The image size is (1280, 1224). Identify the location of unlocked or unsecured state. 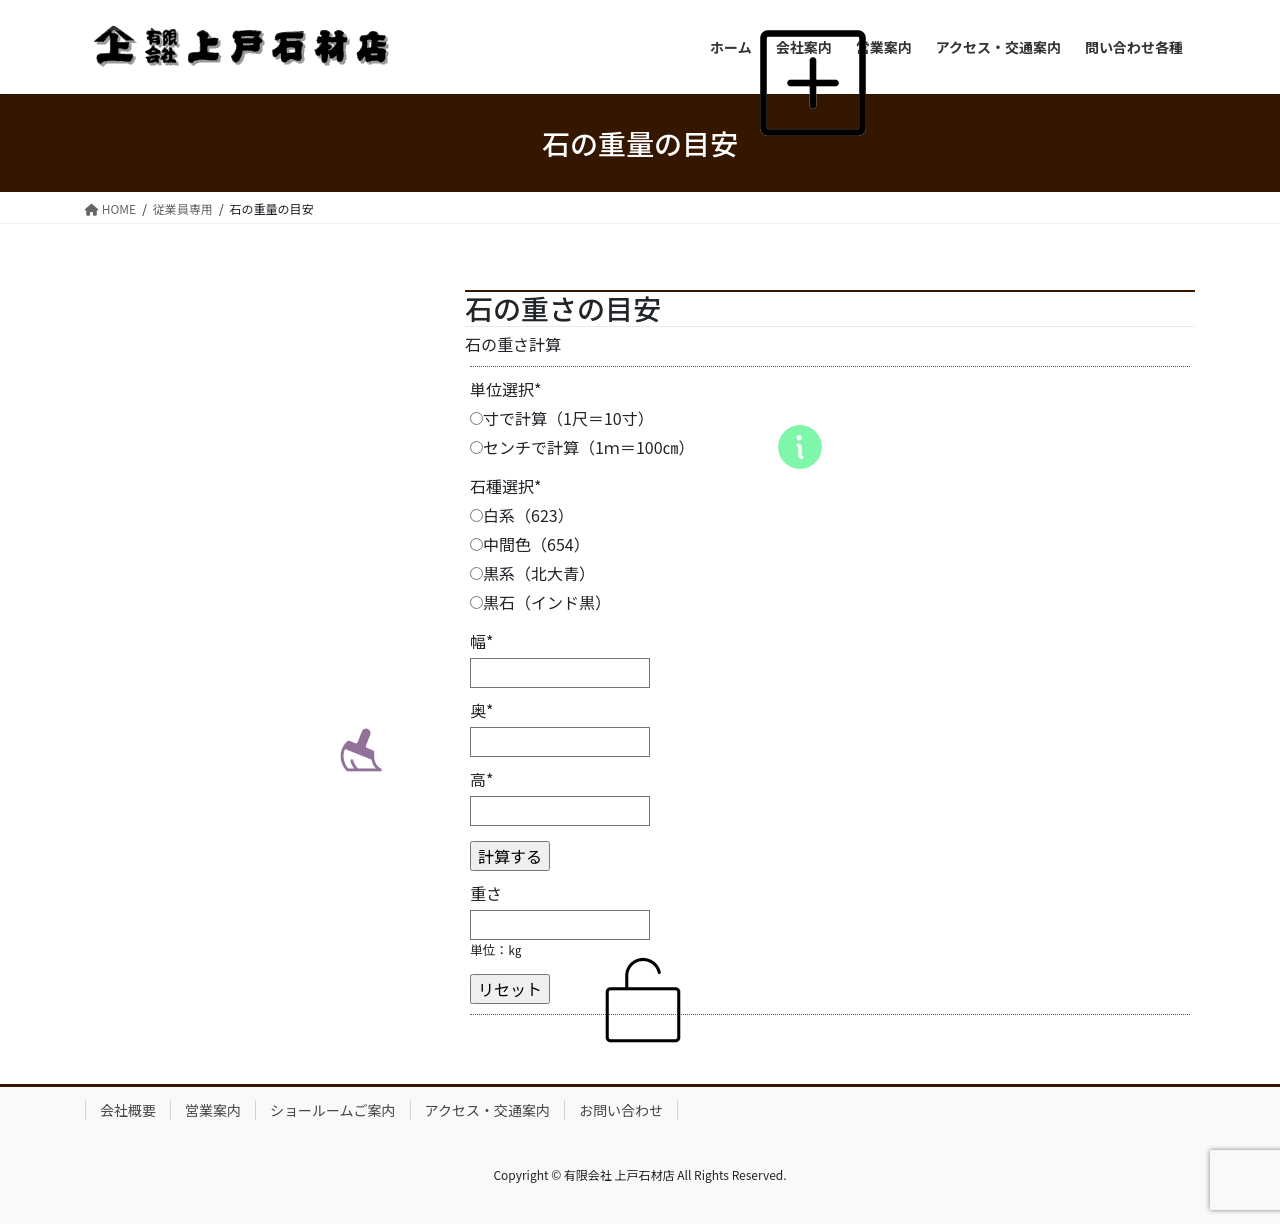
(643, 1005).